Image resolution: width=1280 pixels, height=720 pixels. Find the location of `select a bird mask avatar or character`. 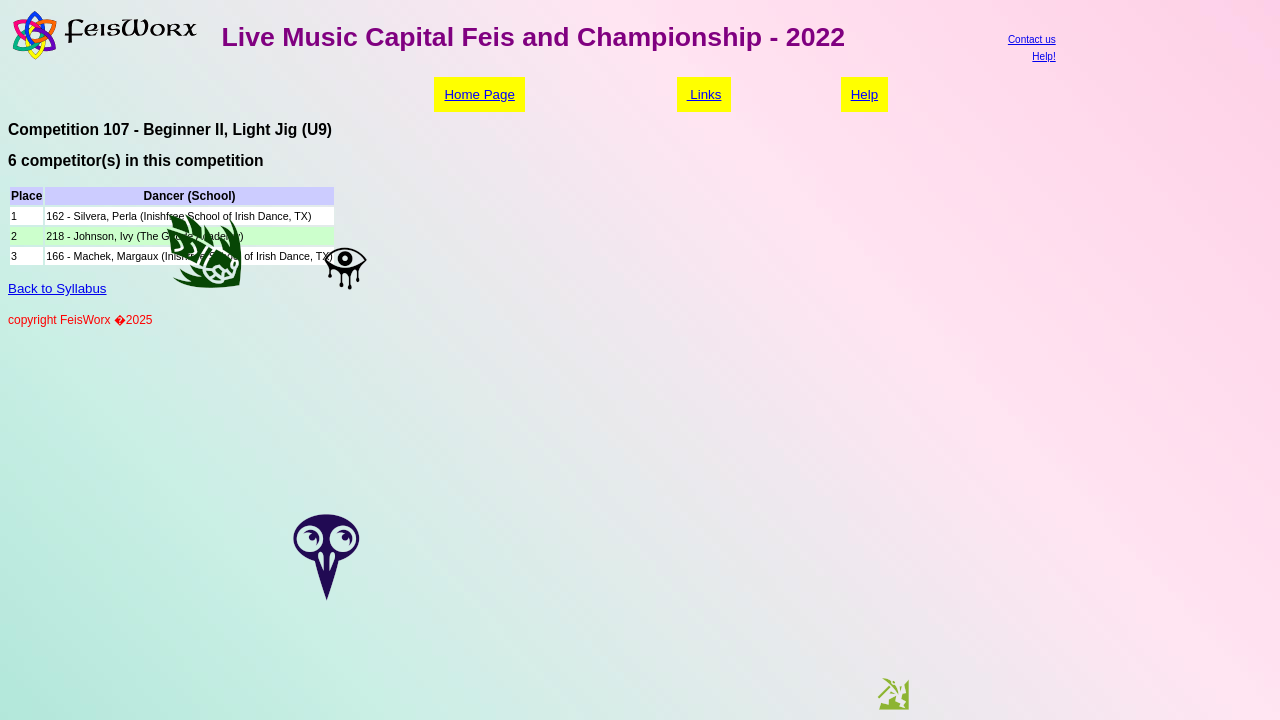

select a bird mask avatar or character is located at coordinates (327, 557).